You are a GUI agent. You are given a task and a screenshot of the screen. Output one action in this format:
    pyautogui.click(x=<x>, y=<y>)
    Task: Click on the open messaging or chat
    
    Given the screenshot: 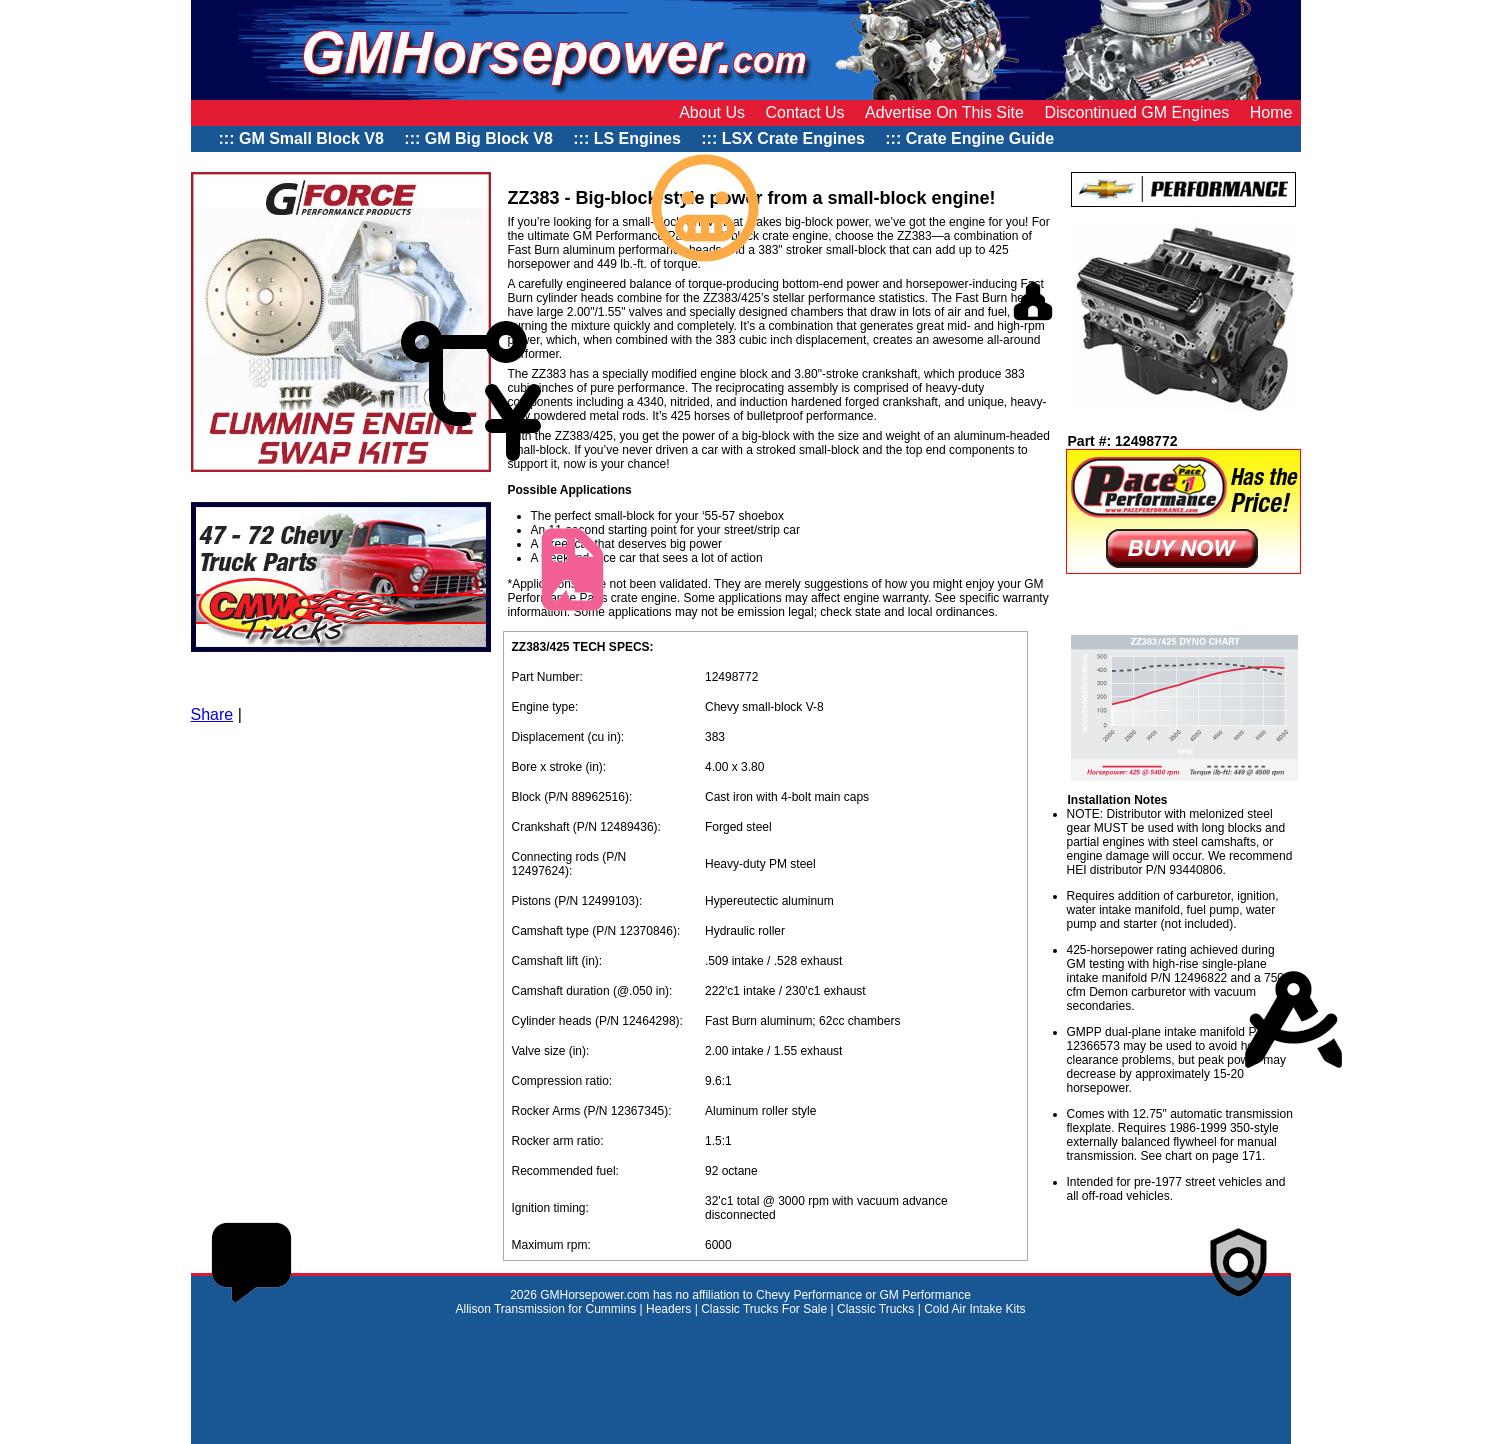 What is the action you would take?
    pyautogui.click(x=251, y=1257)
    